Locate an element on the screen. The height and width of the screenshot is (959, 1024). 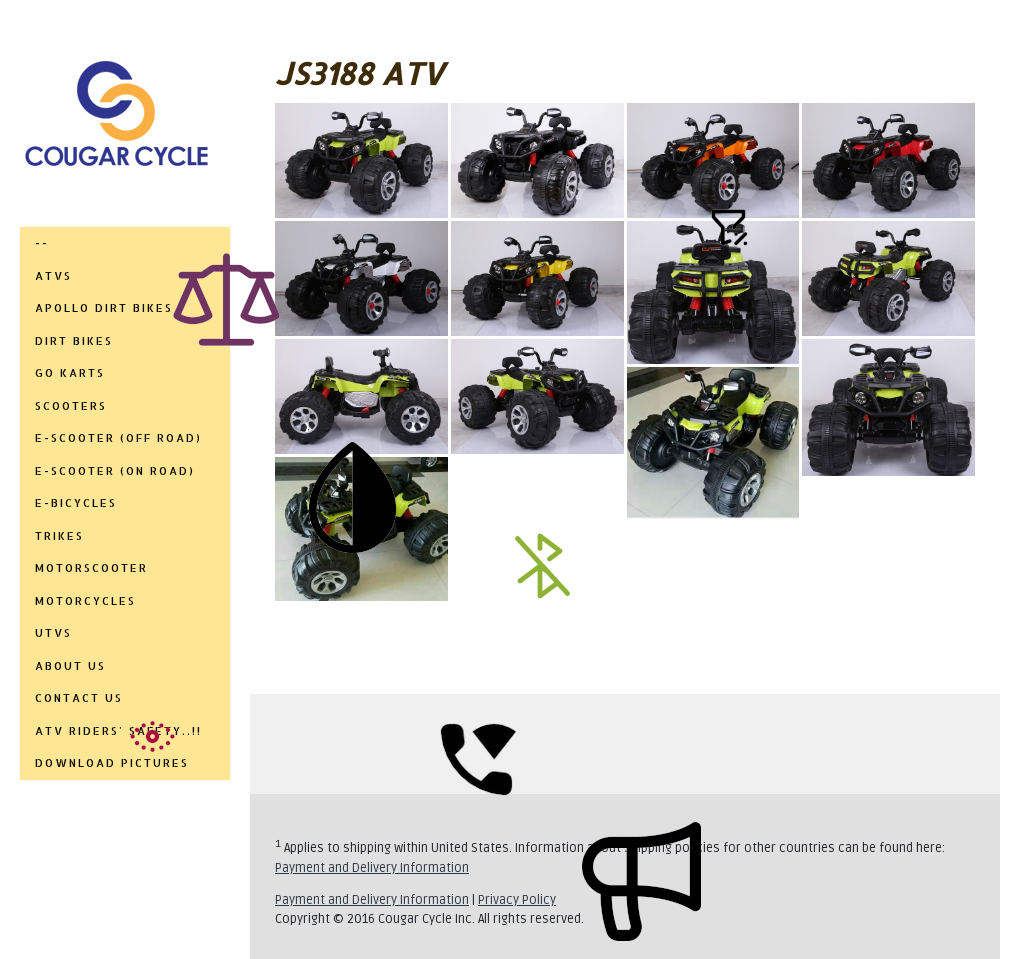
preview mode with limited visibility is located at coordinates (152, 736).